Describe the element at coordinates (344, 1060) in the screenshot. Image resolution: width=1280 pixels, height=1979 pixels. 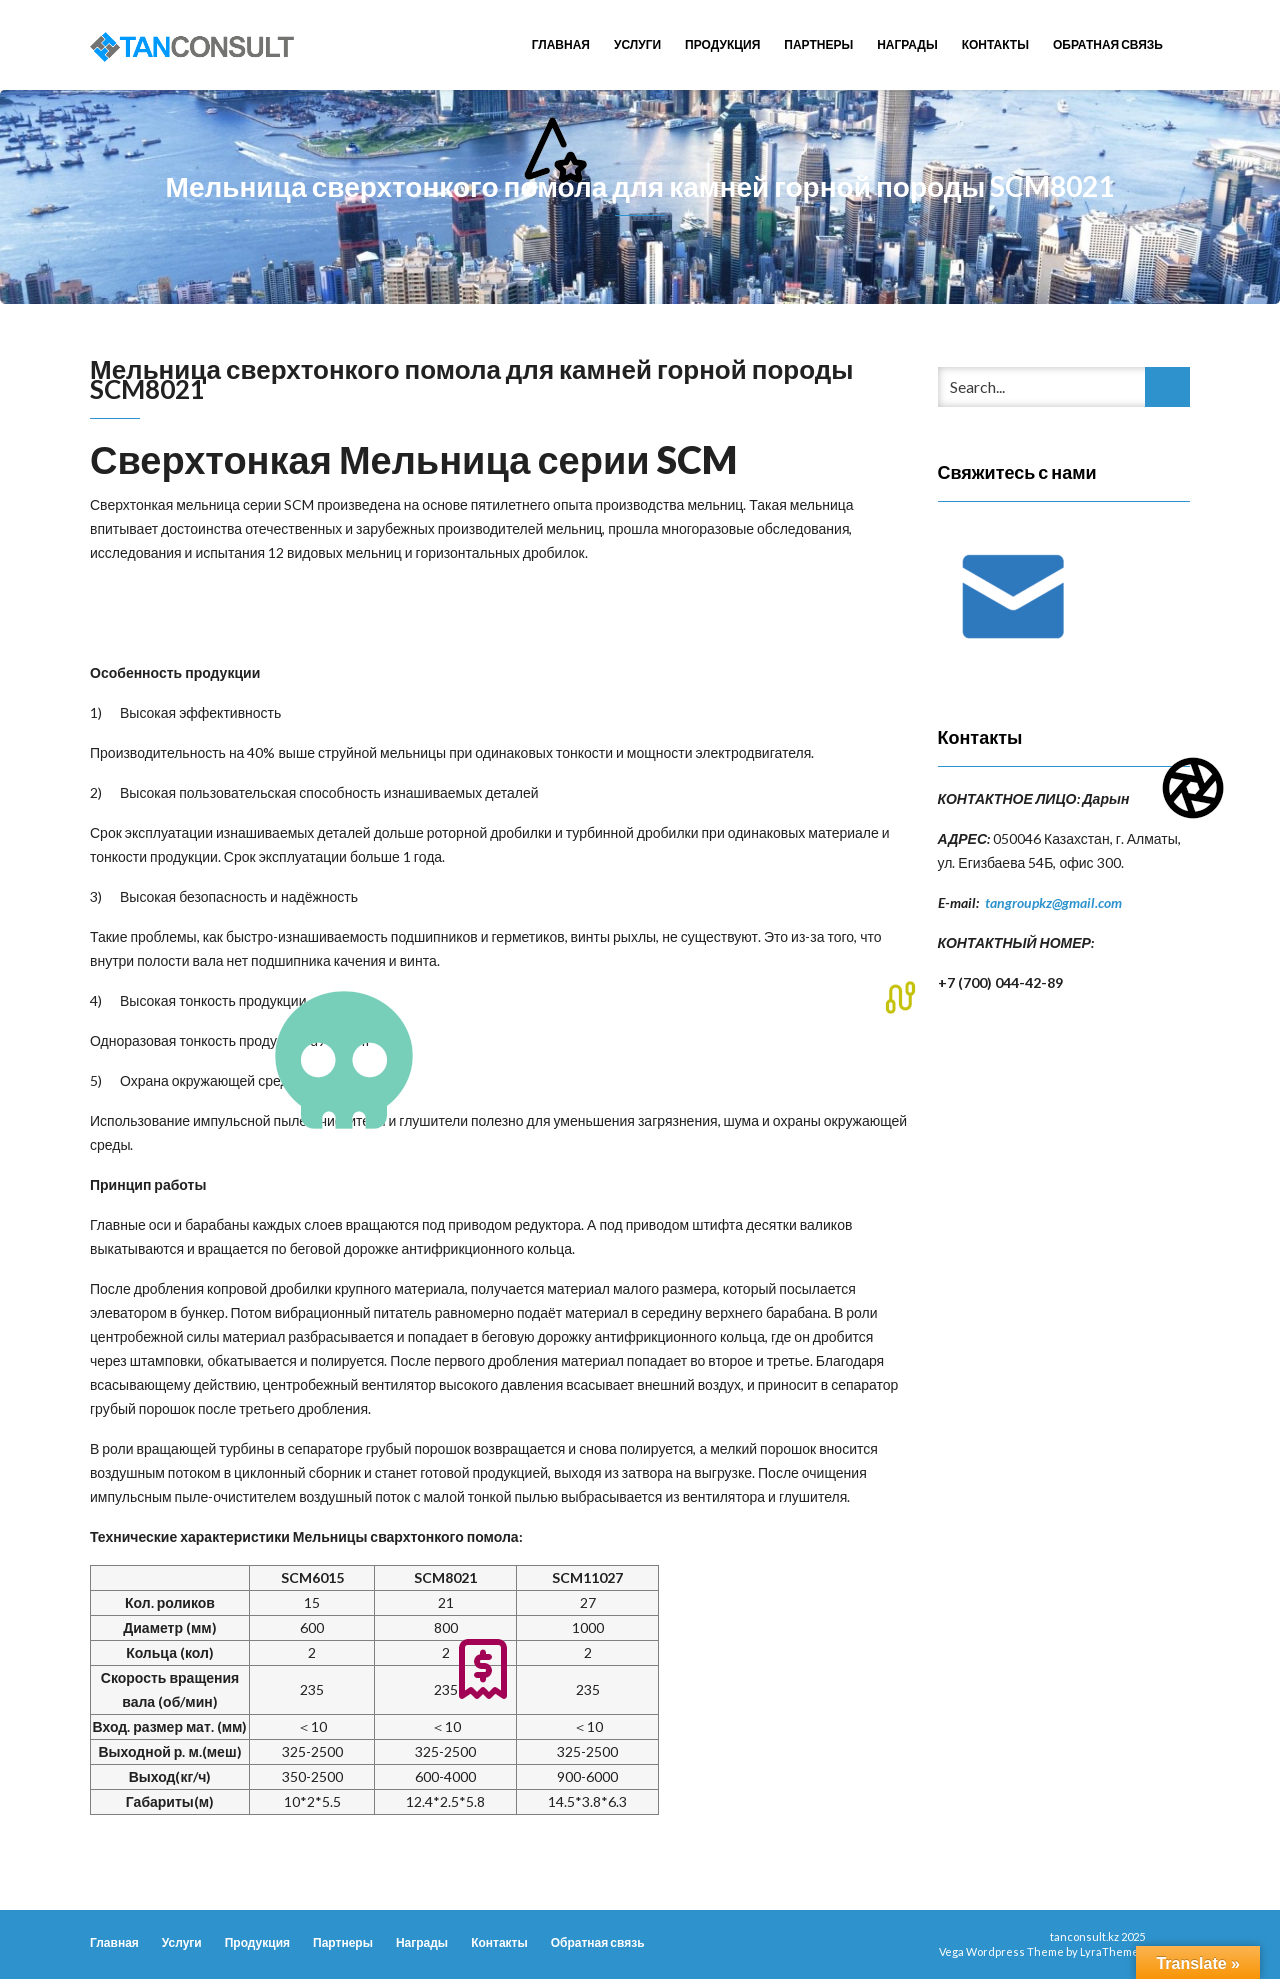
I see `indicates danger or fatal error` at that location.